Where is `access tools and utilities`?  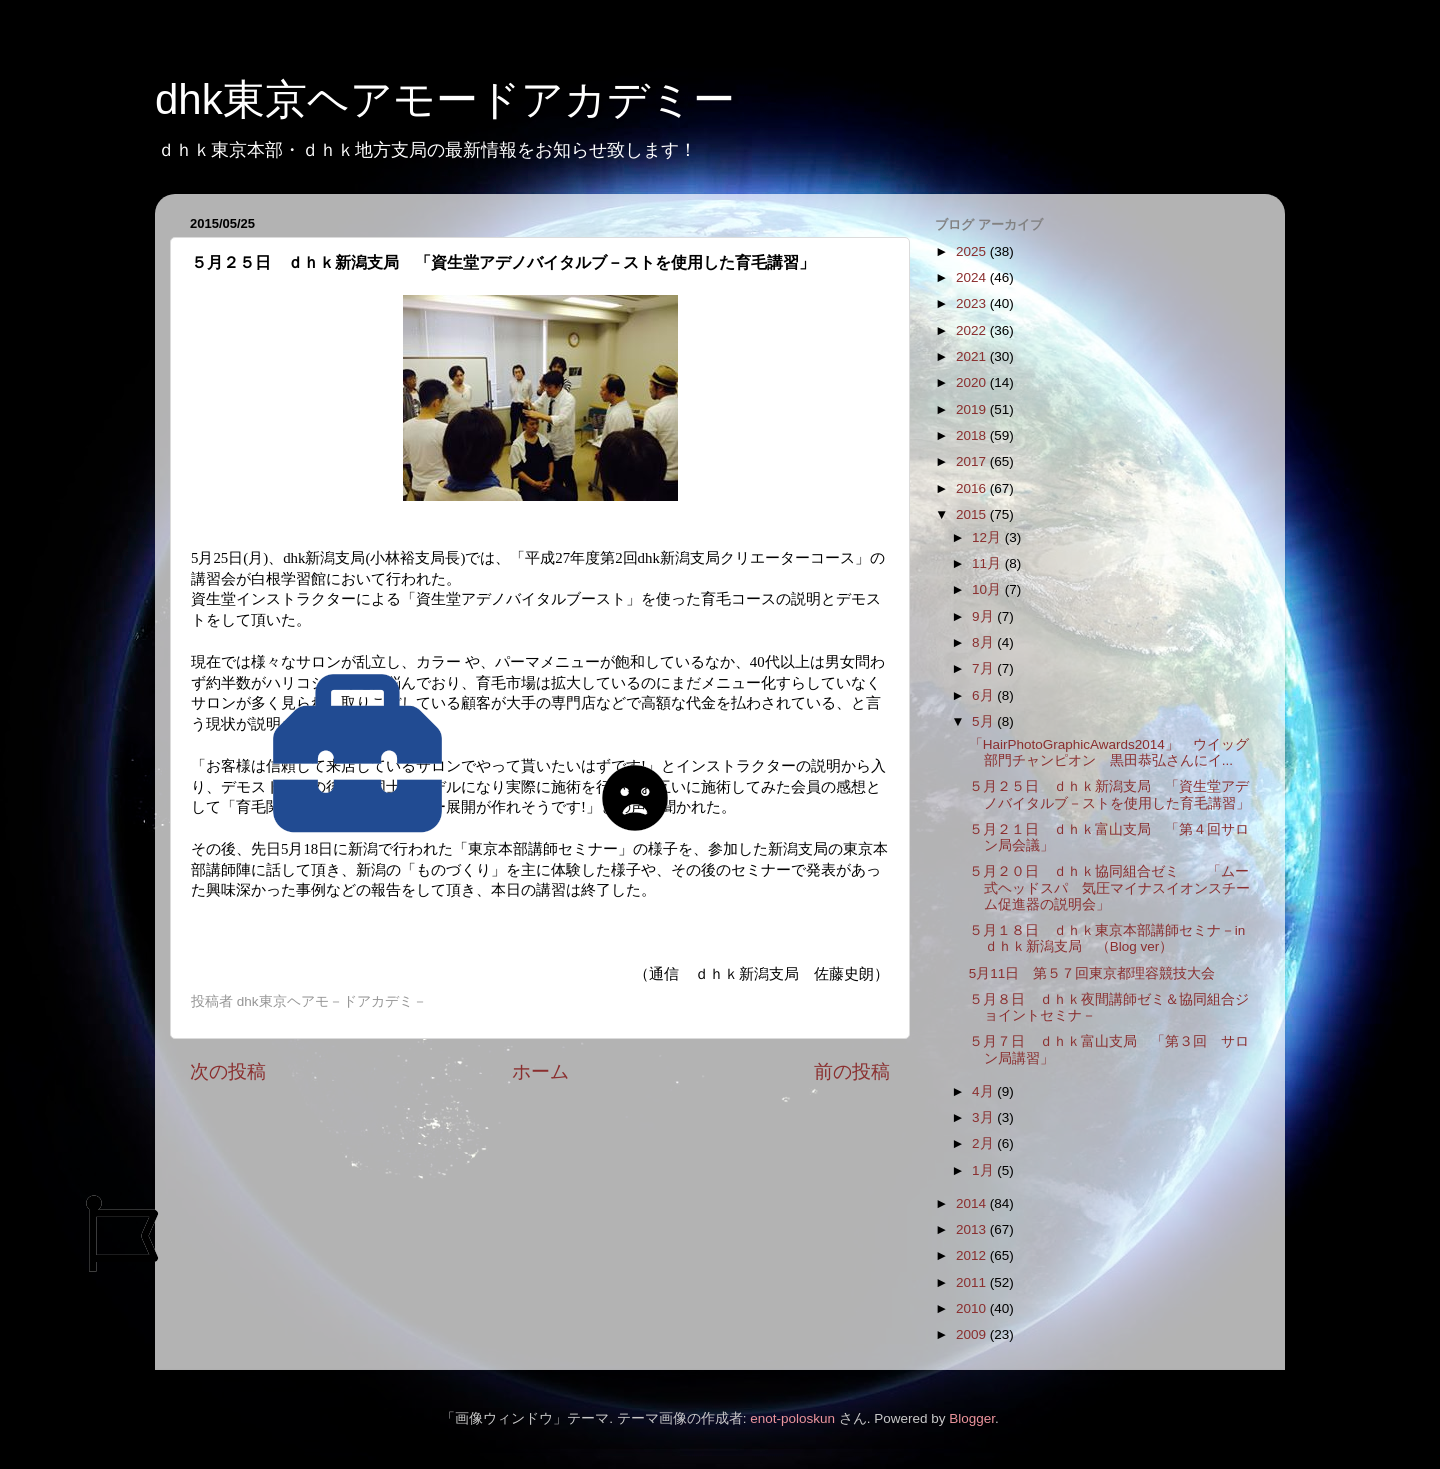 access tools and utilities is located at coordinates (357, 758).